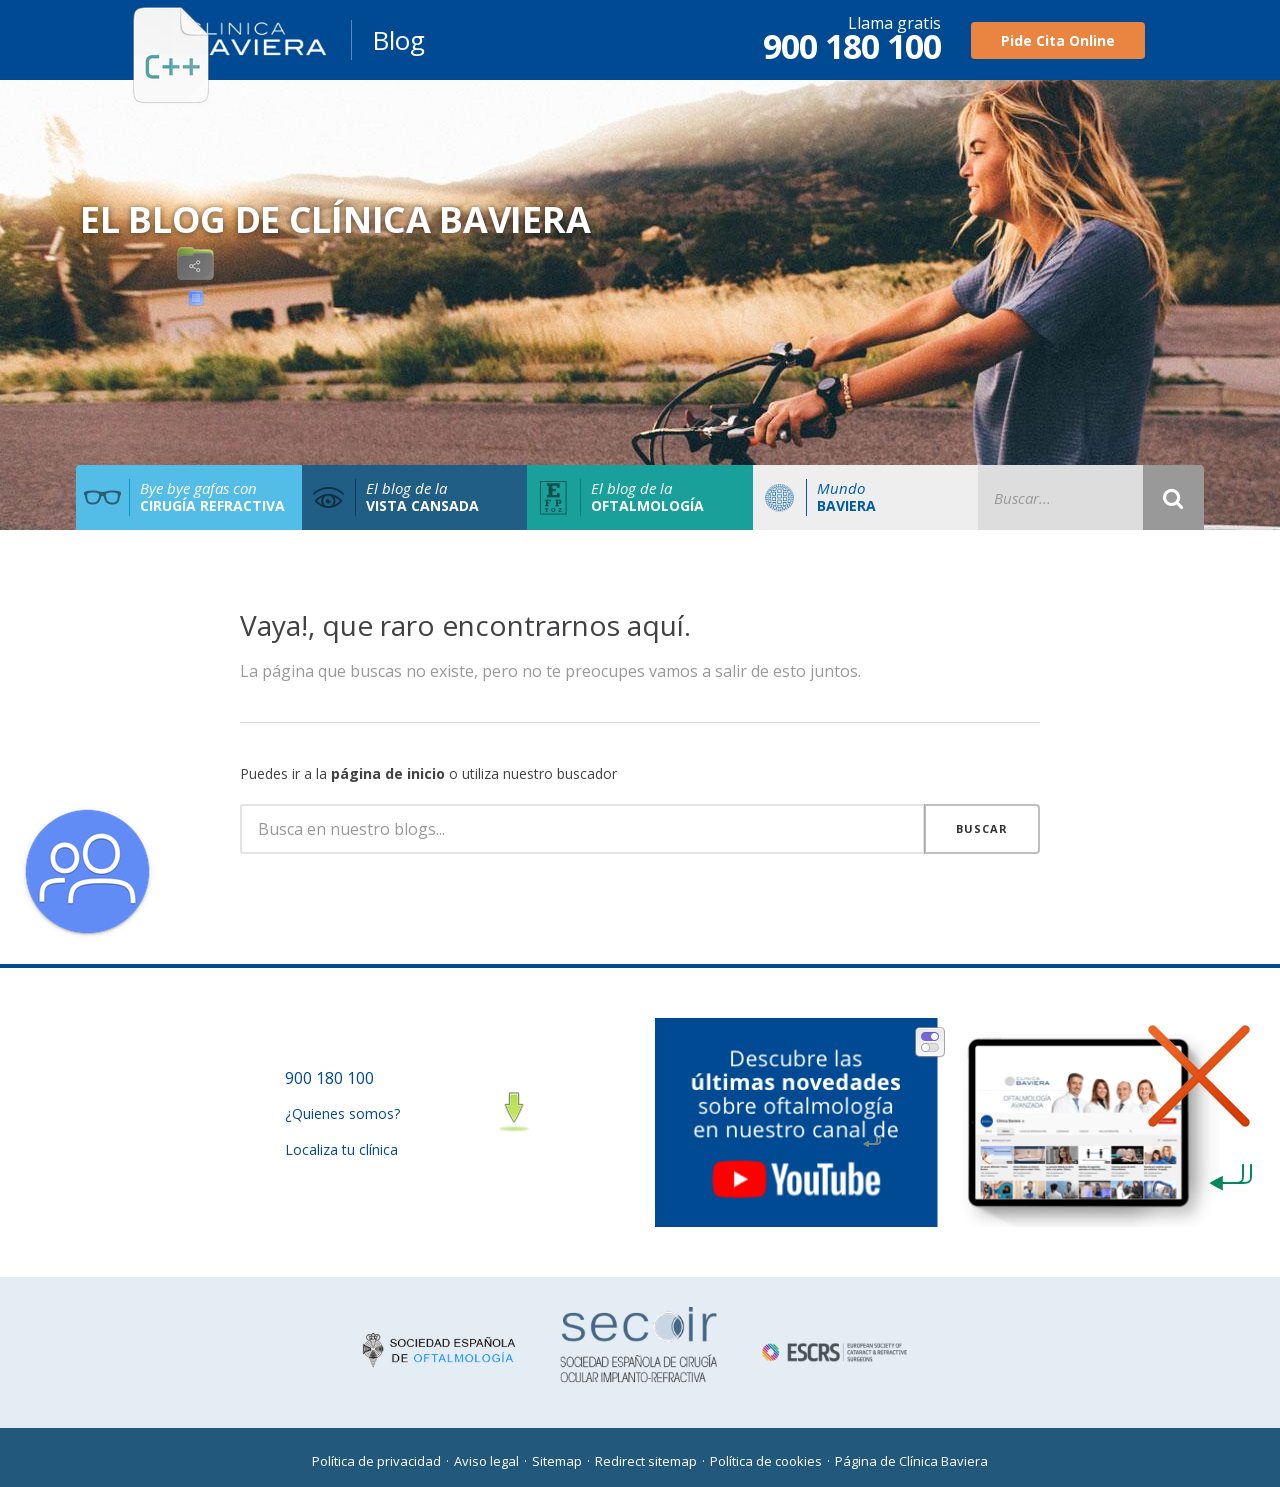 The height and width of the screenshot is (1487, 1280). What do you see at coordinates (196, 298) in the screenshot?
I see `open the app drawer or launcher` at bounding box center [196, 298].